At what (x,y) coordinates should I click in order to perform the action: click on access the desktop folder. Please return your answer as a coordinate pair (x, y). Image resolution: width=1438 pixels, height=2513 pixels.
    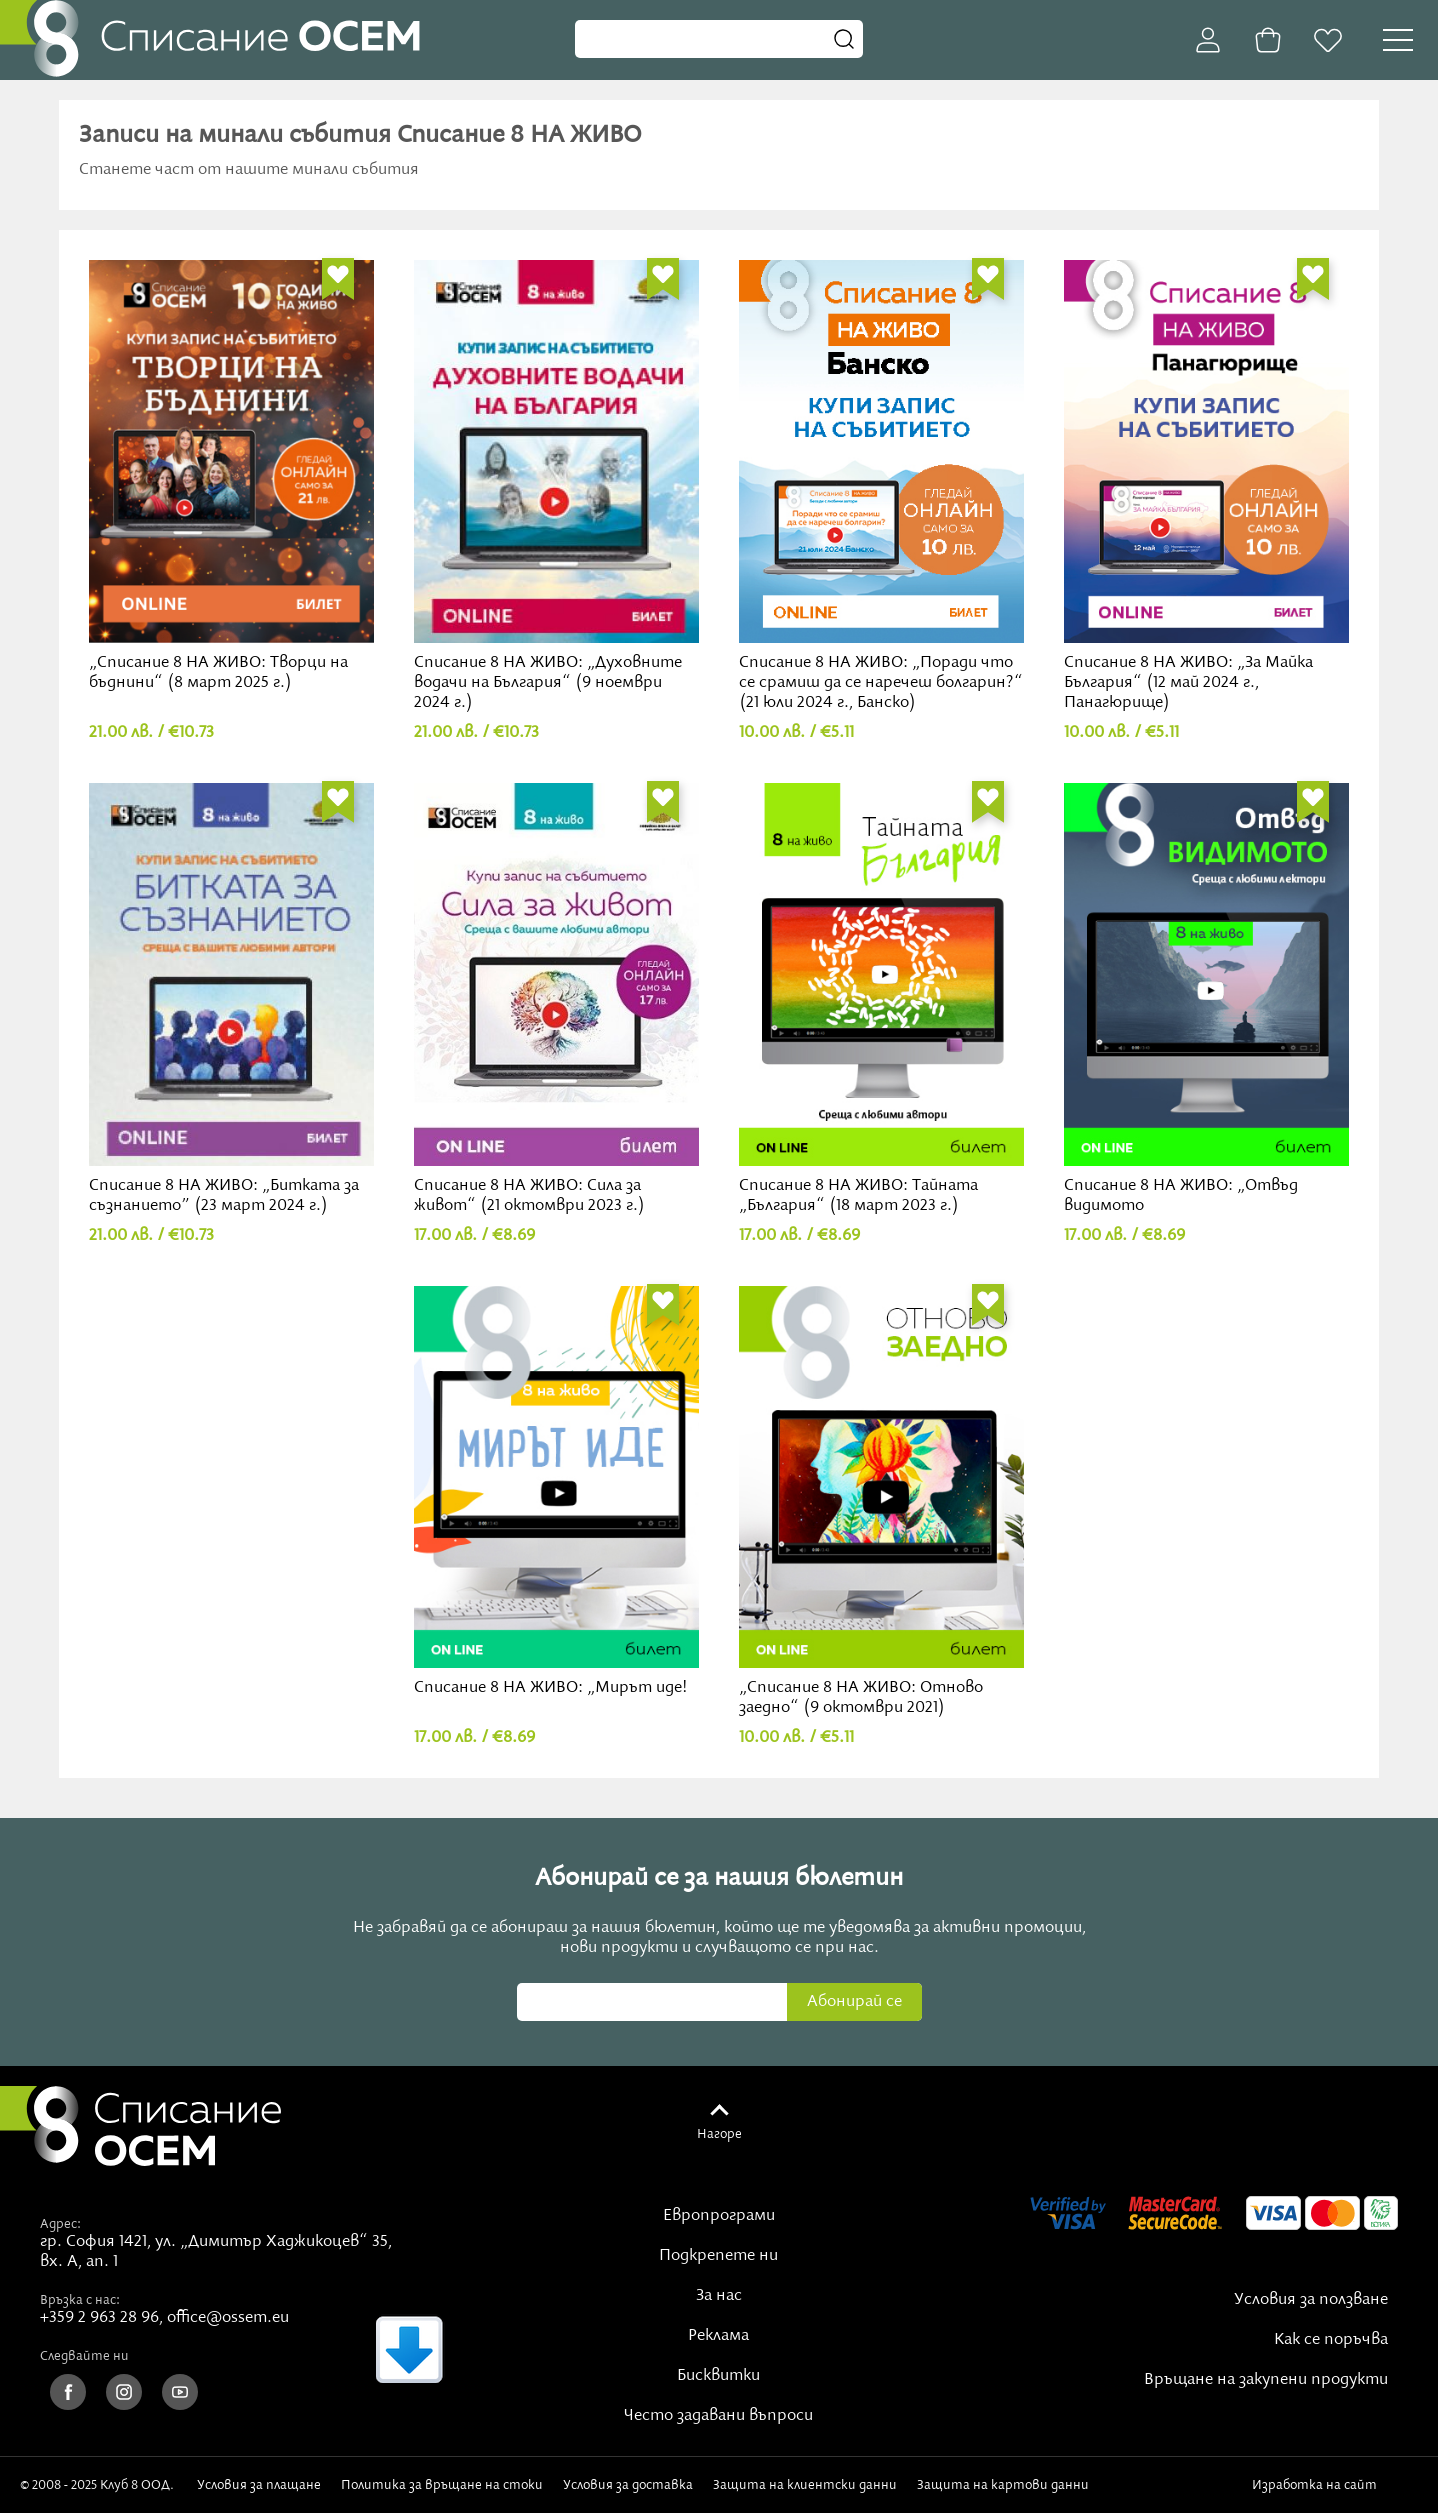
    Looking at the image, I should click on (954, 1044).